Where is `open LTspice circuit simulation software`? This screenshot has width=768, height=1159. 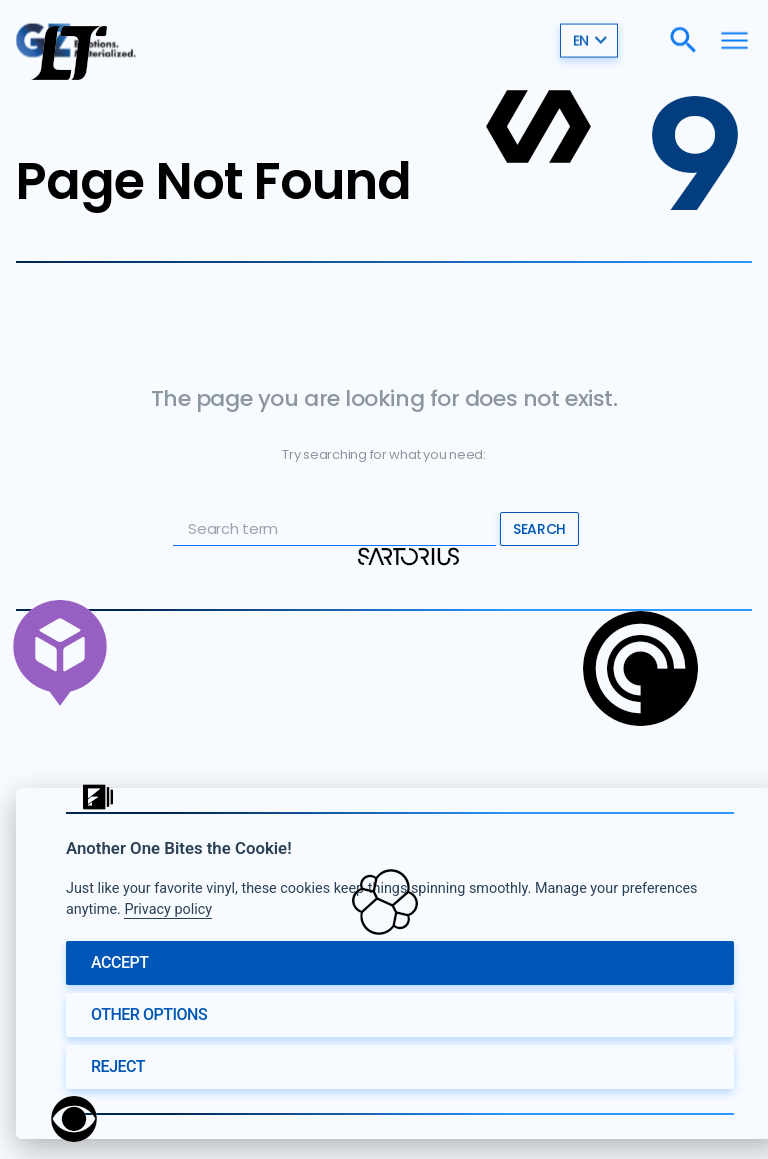 open LTspice circuit simulation software is located at coordinates (69, 53).